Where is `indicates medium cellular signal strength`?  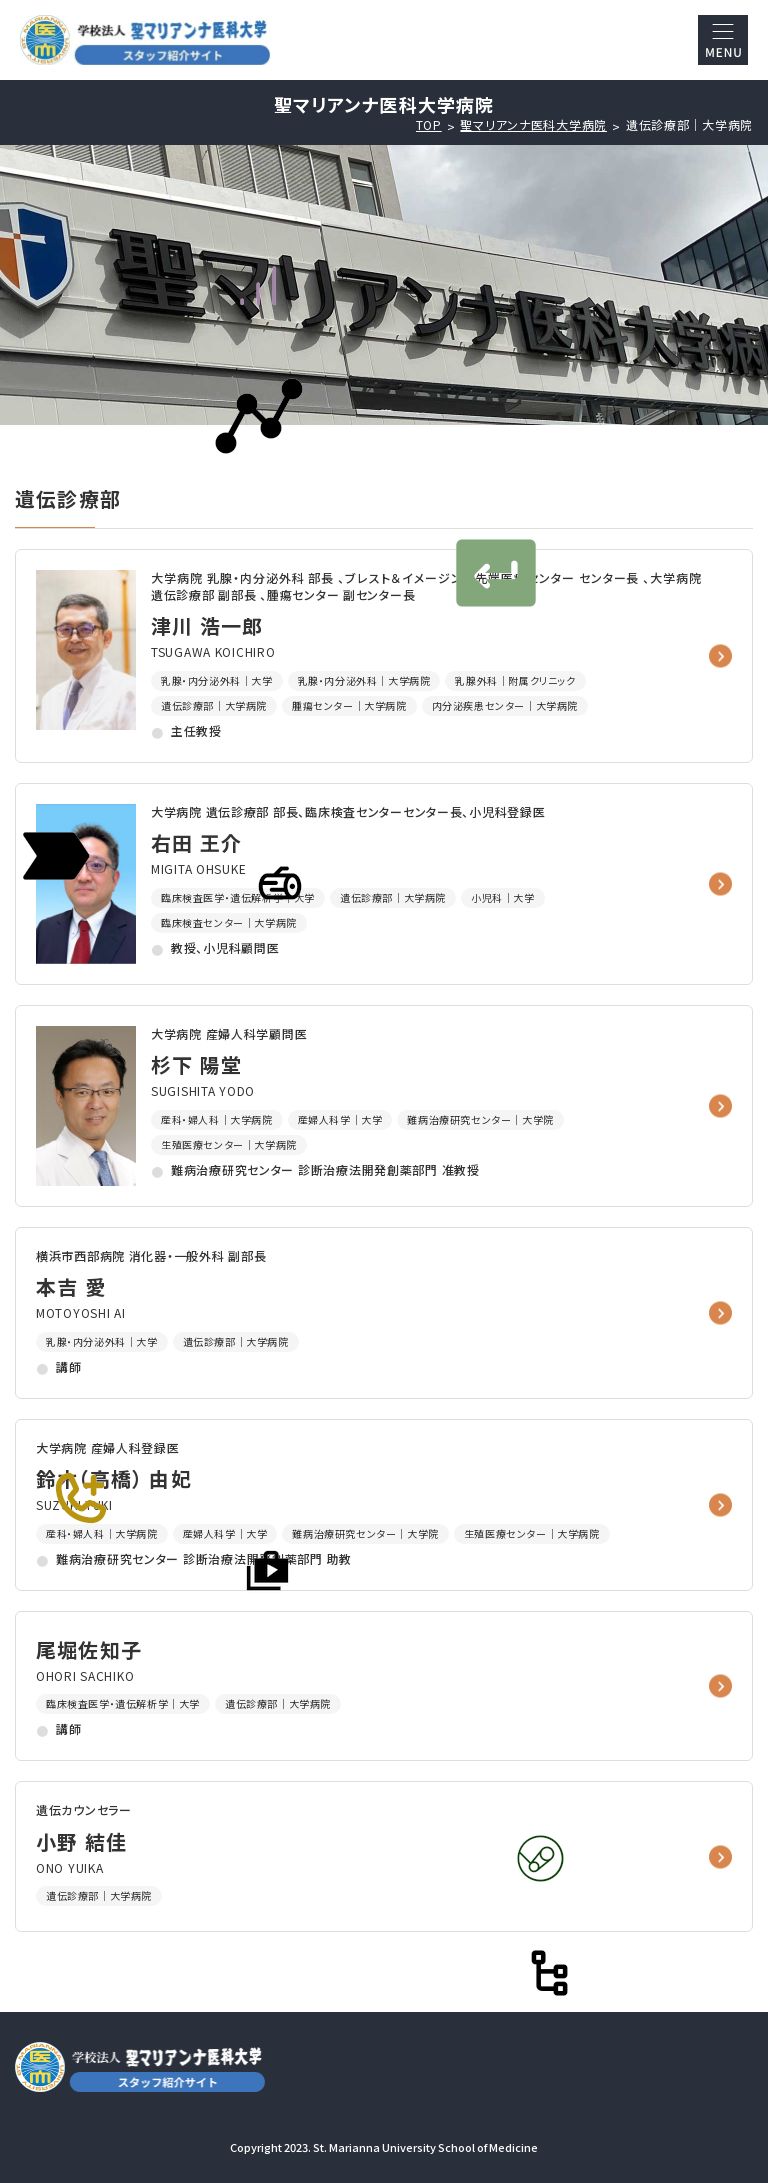
indicates medium cellular signal strength is located at coordinates (277, 274).